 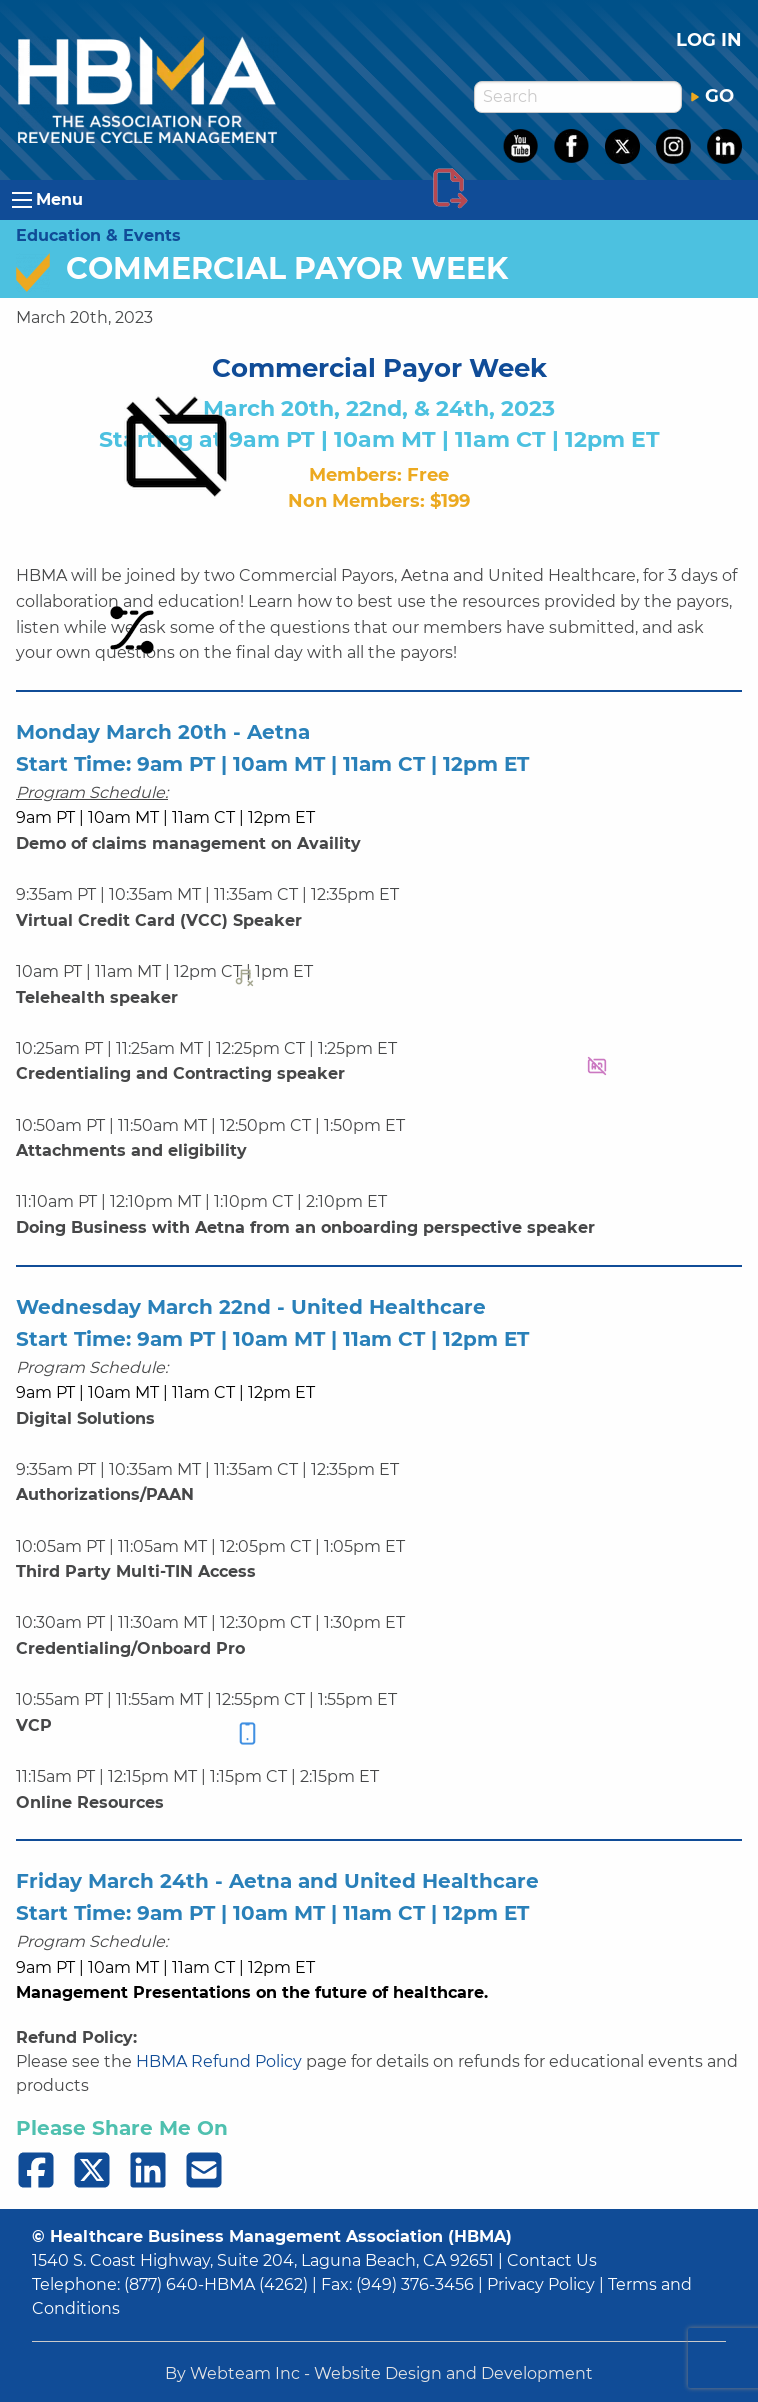 What do you see at coordinates (247, 1733) in the screenshot?
I see `switch to mobile view` at bounding box center [247, 1733].